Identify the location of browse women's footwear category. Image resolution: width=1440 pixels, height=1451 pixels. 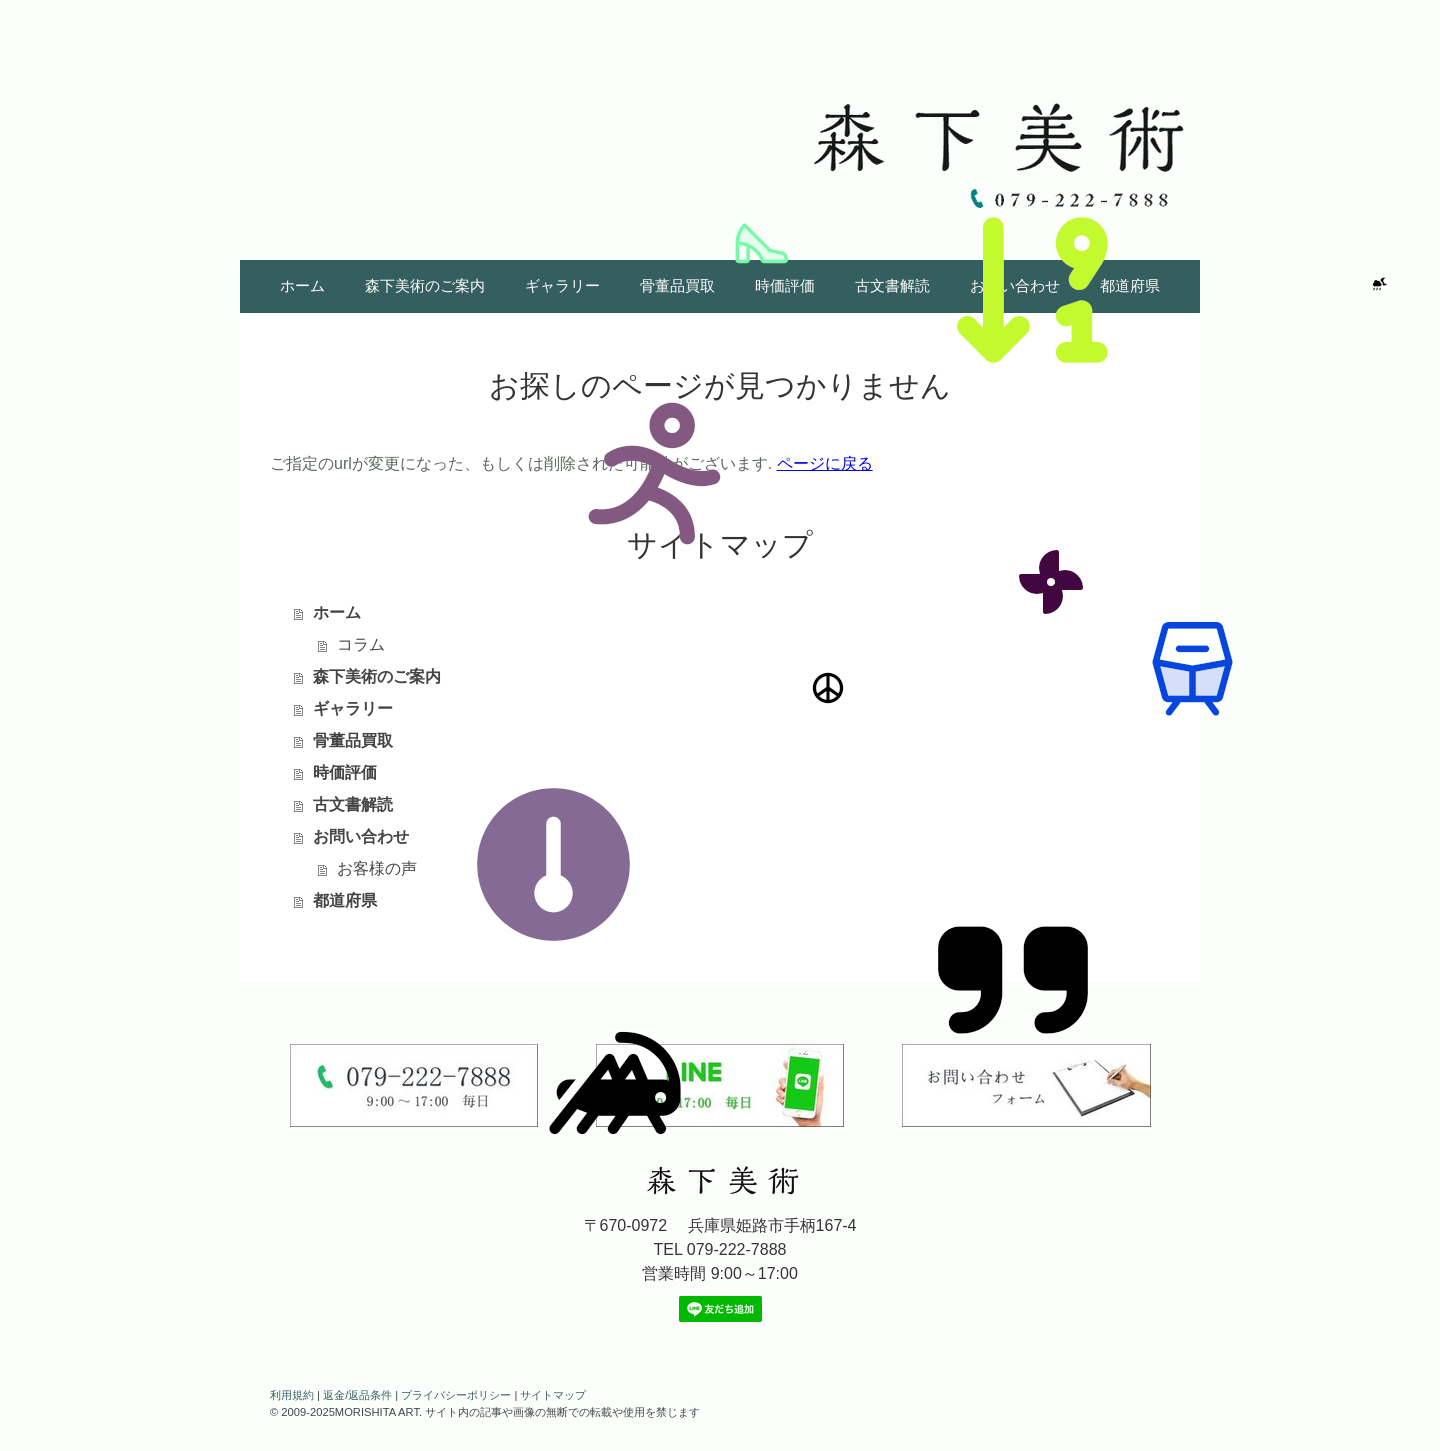
(759, 245).